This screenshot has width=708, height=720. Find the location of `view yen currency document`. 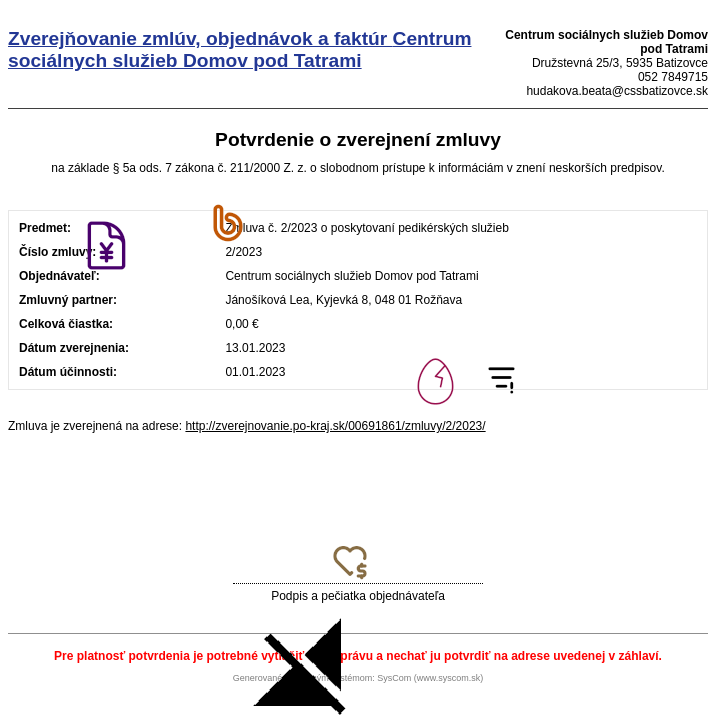

view yen currency document is located at coordinates (106, 245).